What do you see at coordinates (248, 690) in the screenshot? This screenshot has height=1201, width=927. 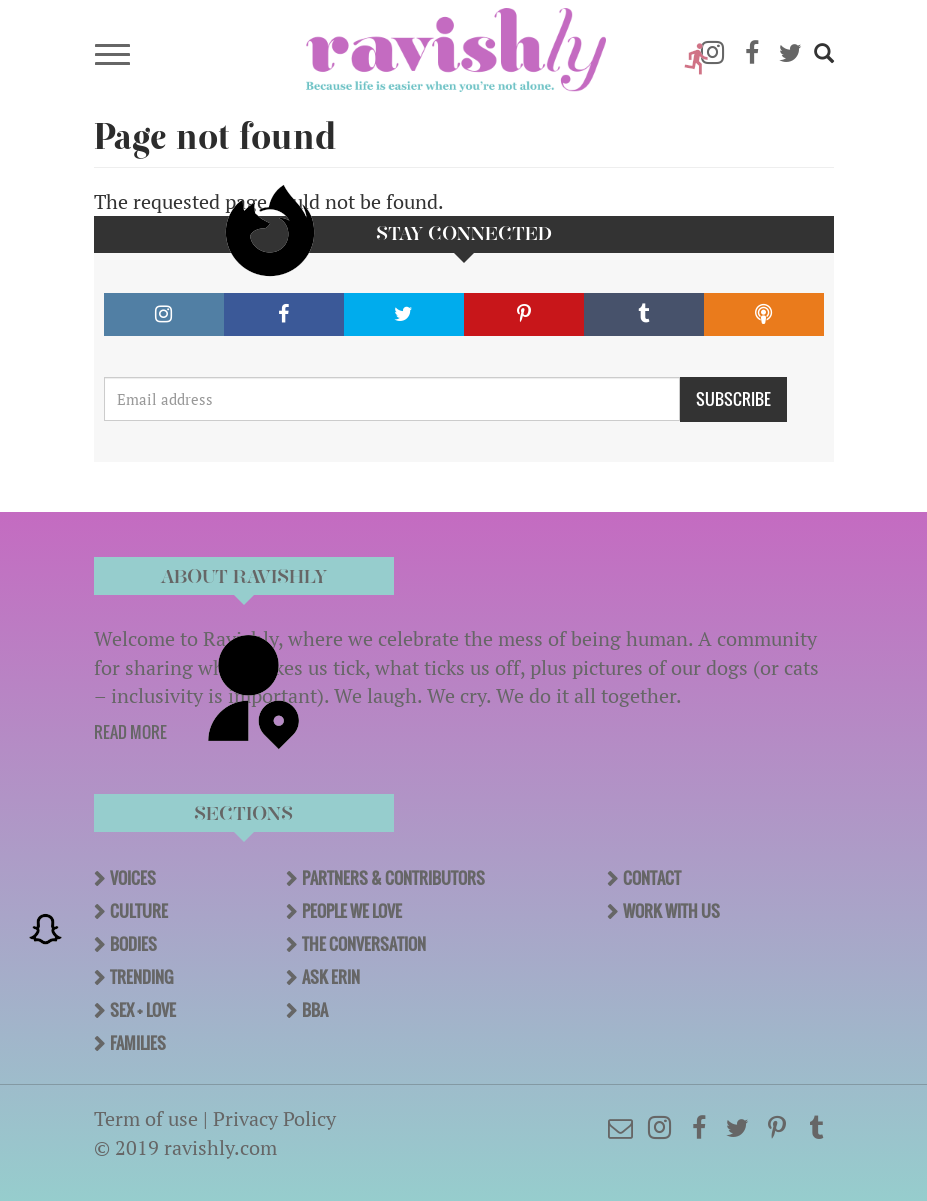 I see `view user's current location` at bounding box center [248, 690].